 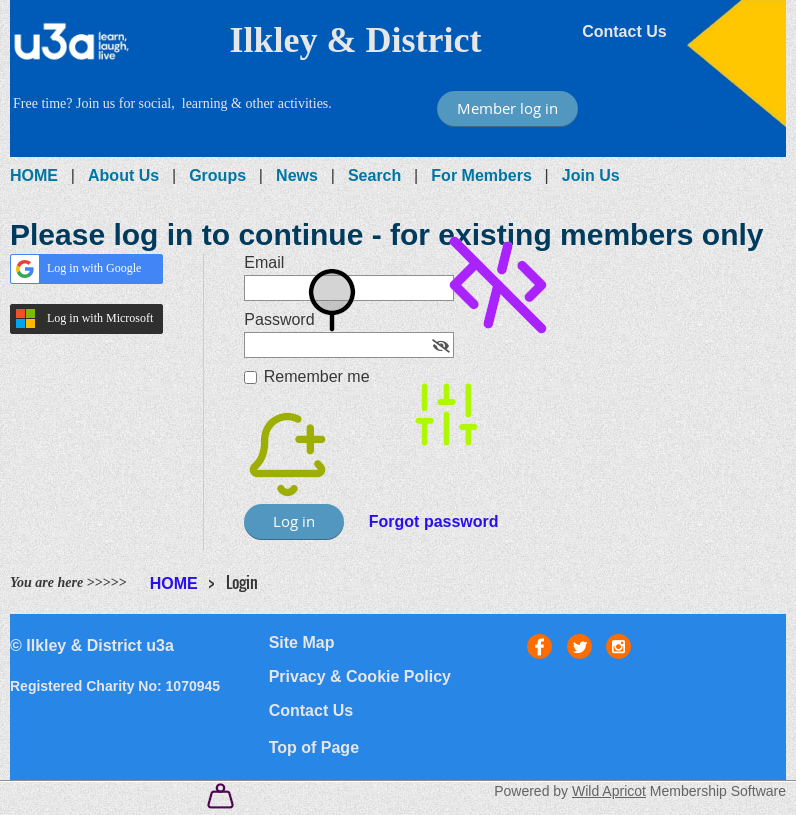 What do you see at coordinates (220, 796) in the screenshot?
I see `set or adjust item weight` at bounding box center [220, 796].